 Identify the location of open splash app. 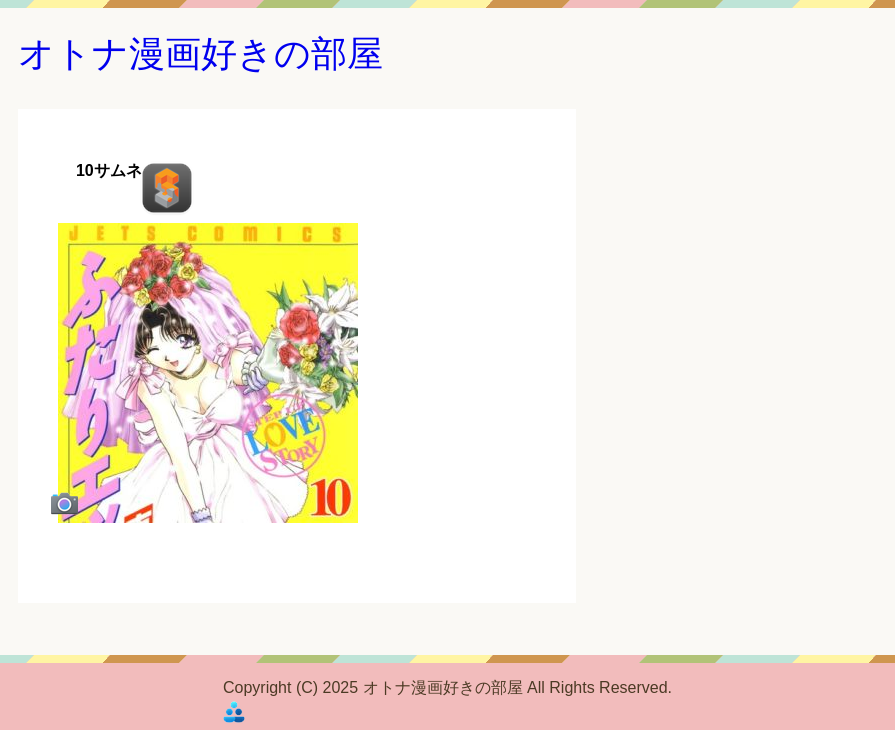
(167, 188).